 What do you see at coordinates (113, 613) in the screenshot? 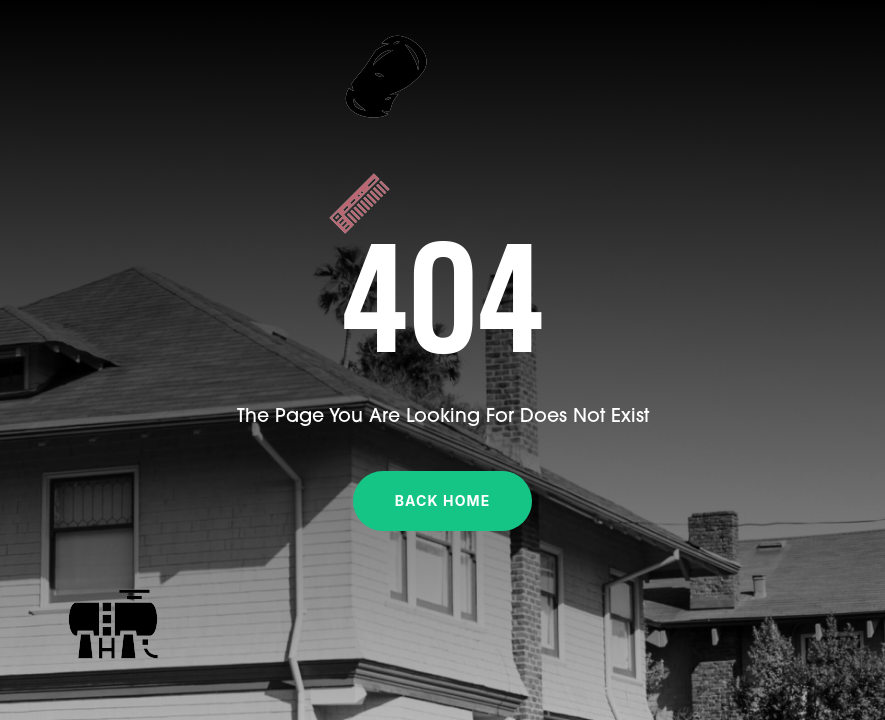
I see `view fuel tank status or capacity` at bounding box center [113, 613].